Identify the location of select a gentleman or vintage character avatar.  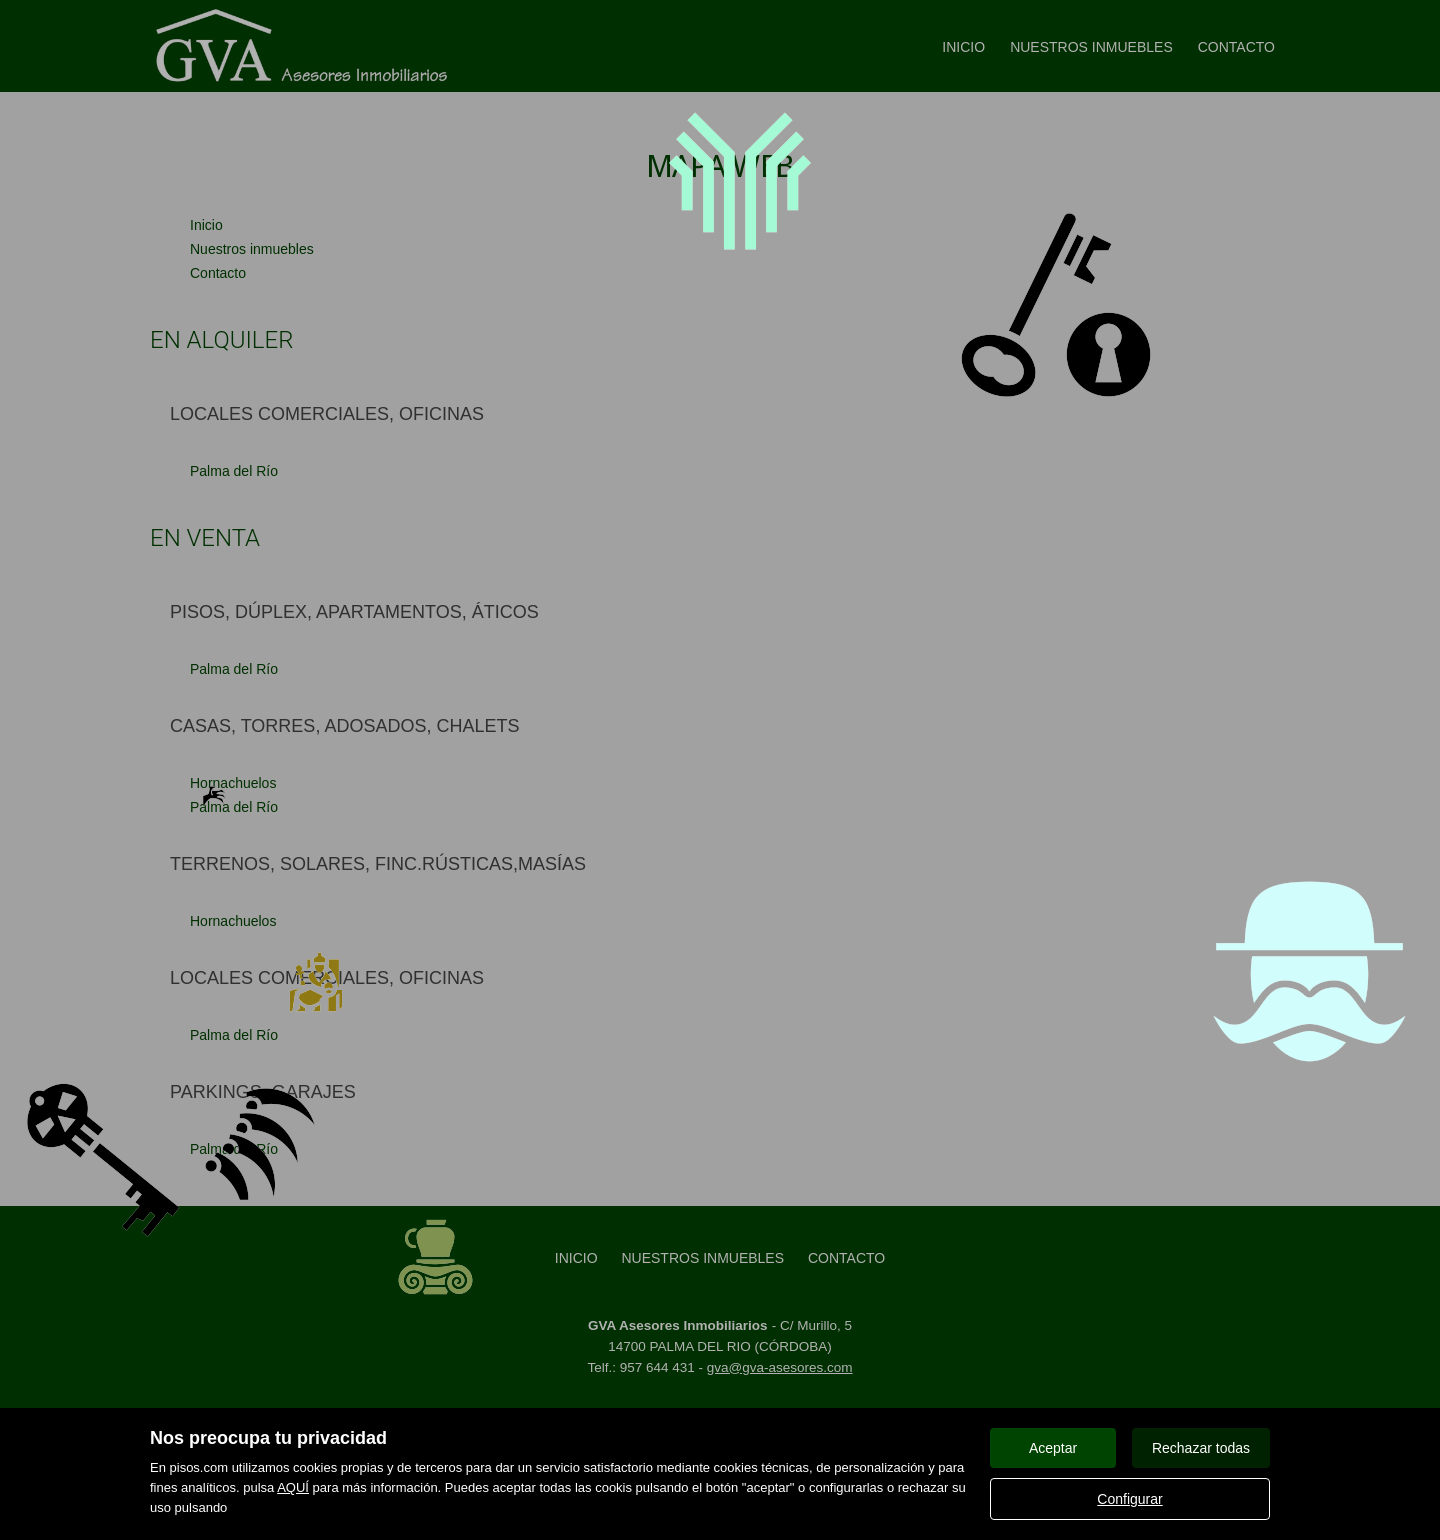
(1309, 971).